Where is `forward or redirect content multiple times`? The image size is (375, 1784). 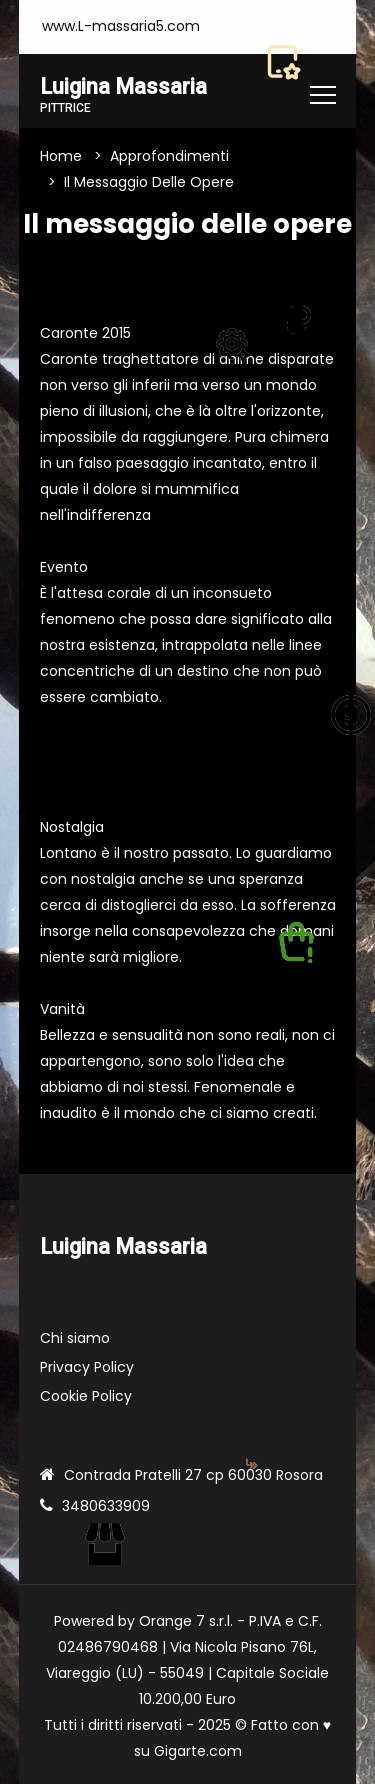
forward or redirect content multiple times is located at coordinates (252, 1464).